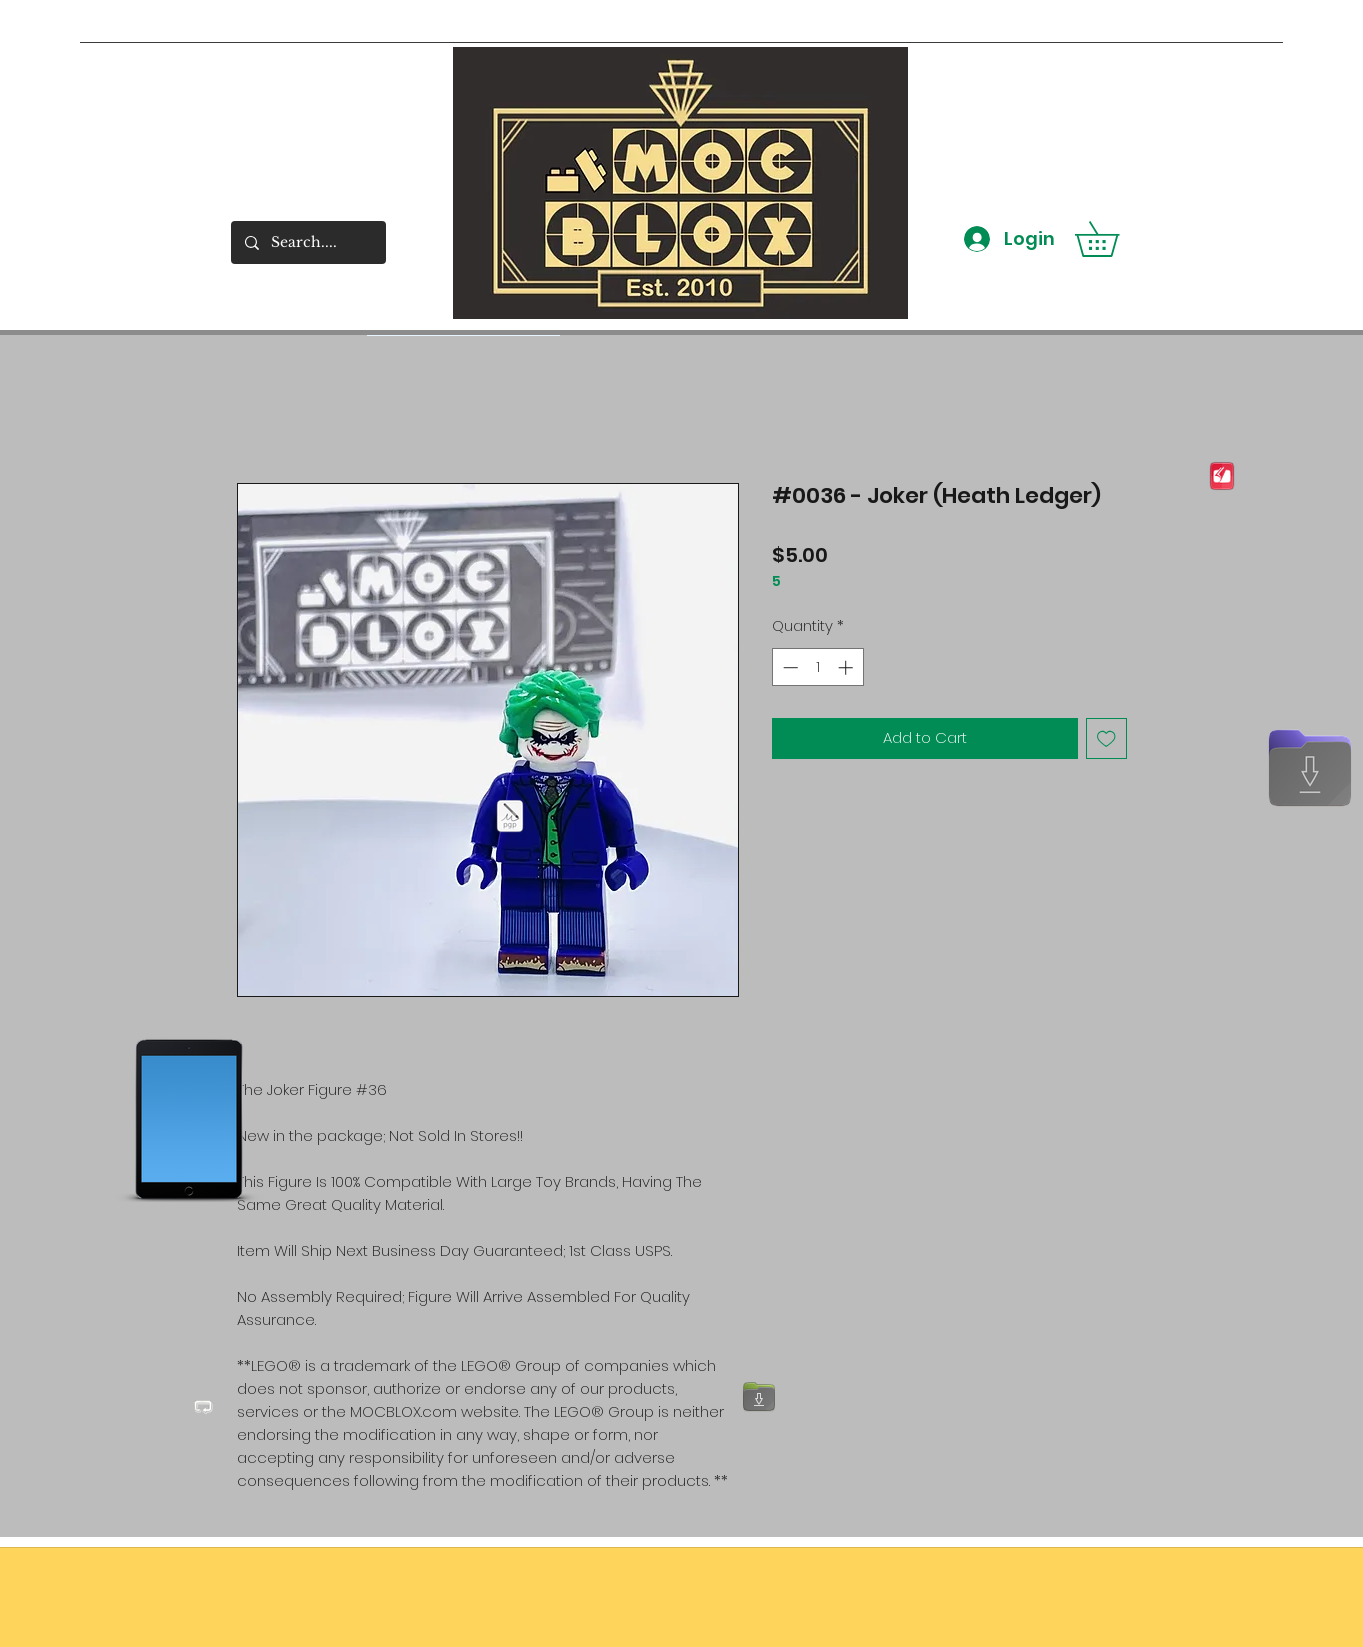 The height and width of the screenshot is (1647, 1363). Describe the element at coordinates (203, 1406) in the screenshot. I see `enable repeat mode for current playlist` at that location.